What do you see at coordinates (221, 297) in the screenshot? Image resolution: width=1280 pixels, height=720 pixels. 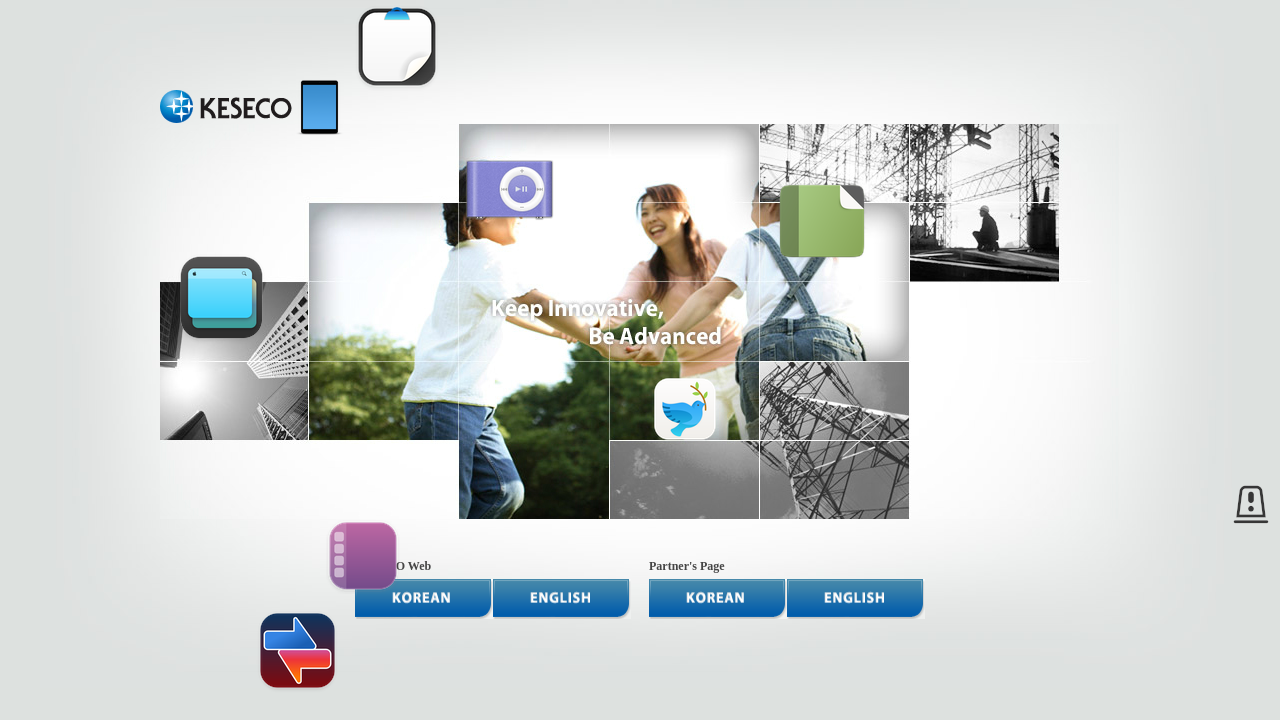 I see `open window management settings` at bounding box center [221, 297].